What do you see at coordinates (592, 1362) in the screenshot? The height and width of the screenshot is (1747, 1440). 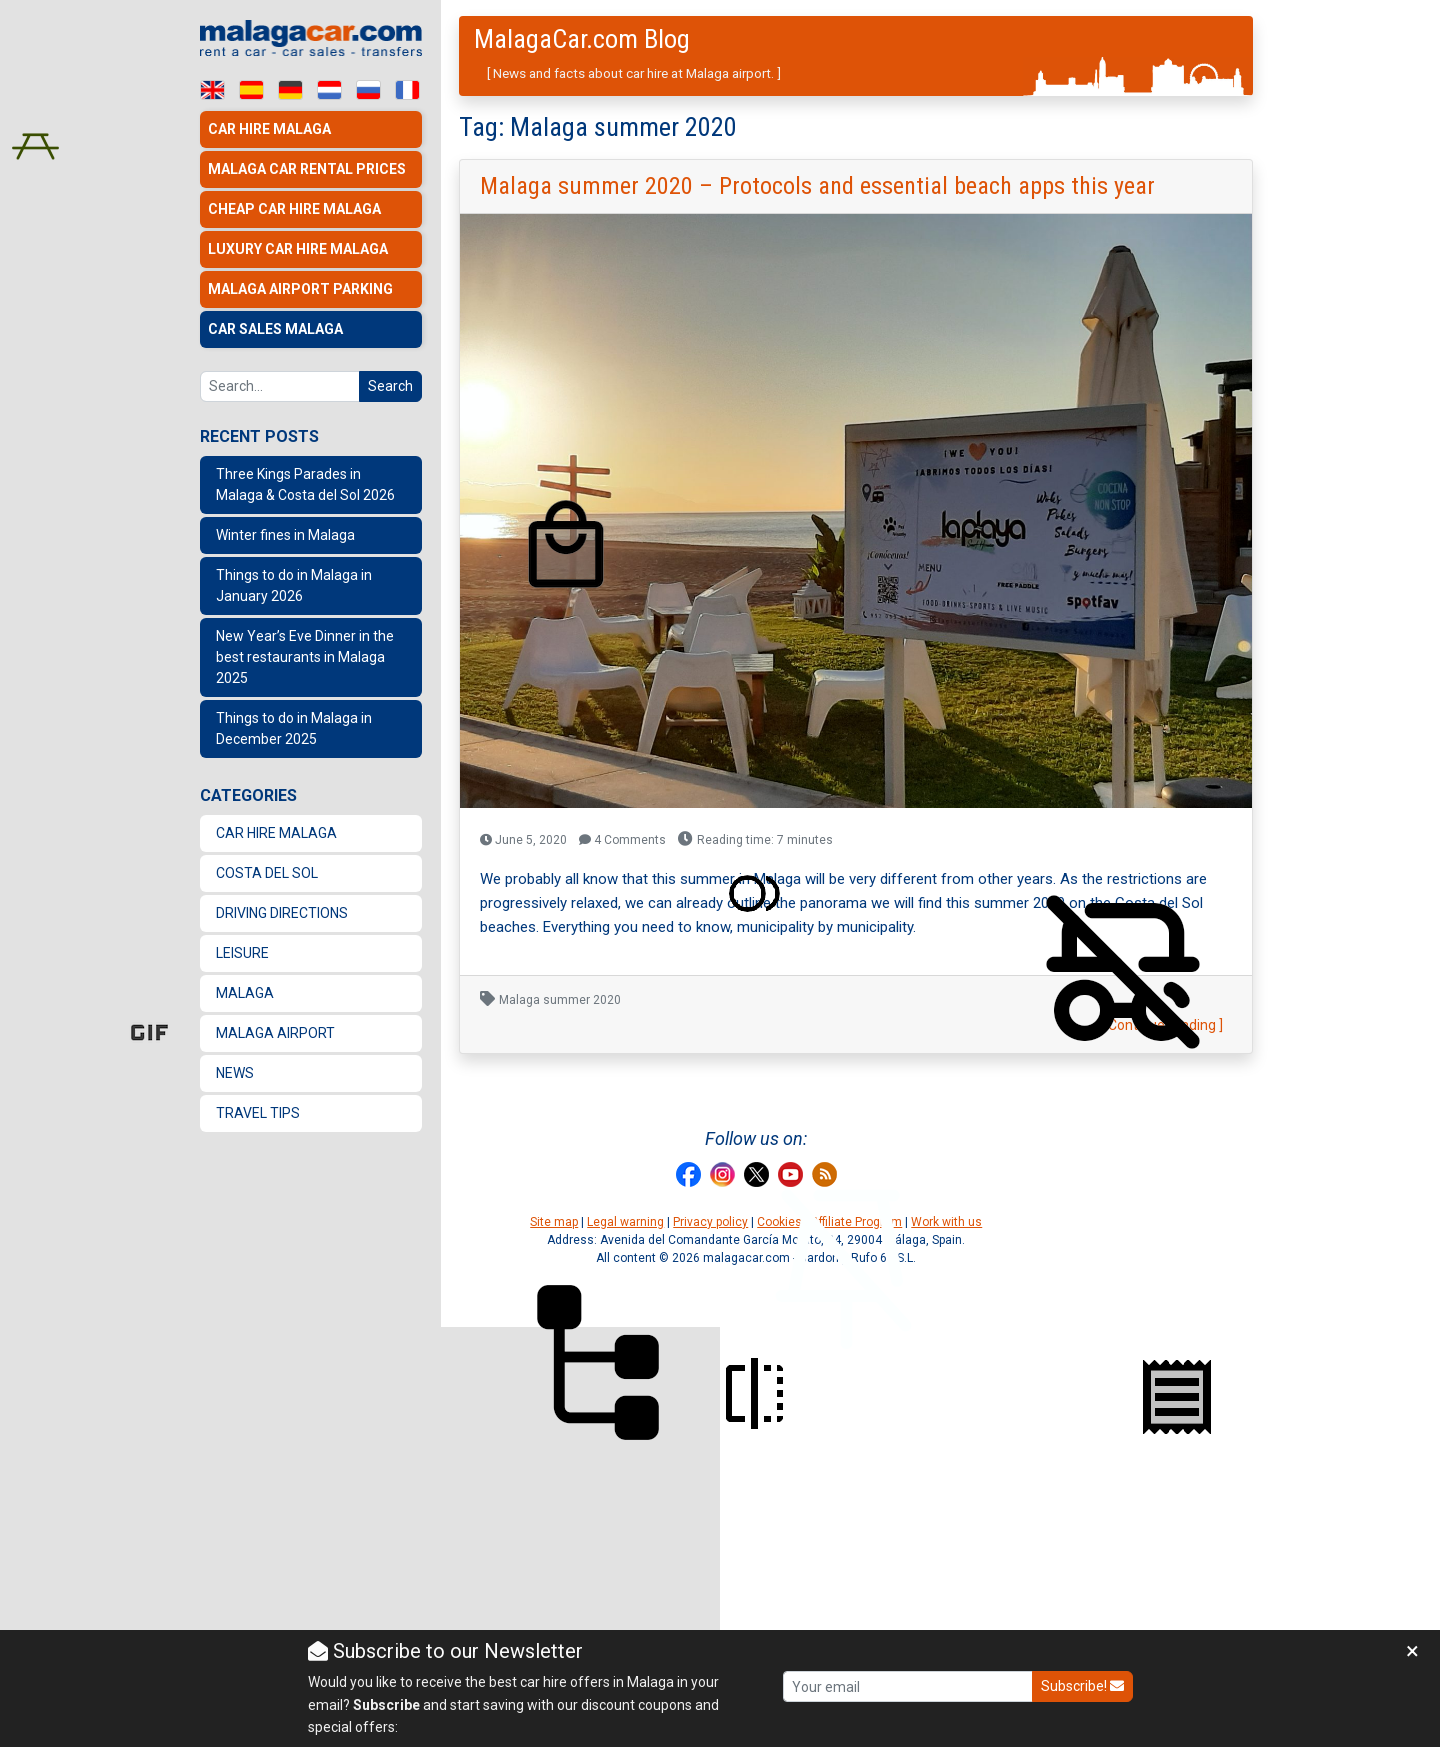 I see `view hierarchical folder structure` at bounding box center [592, 1362].